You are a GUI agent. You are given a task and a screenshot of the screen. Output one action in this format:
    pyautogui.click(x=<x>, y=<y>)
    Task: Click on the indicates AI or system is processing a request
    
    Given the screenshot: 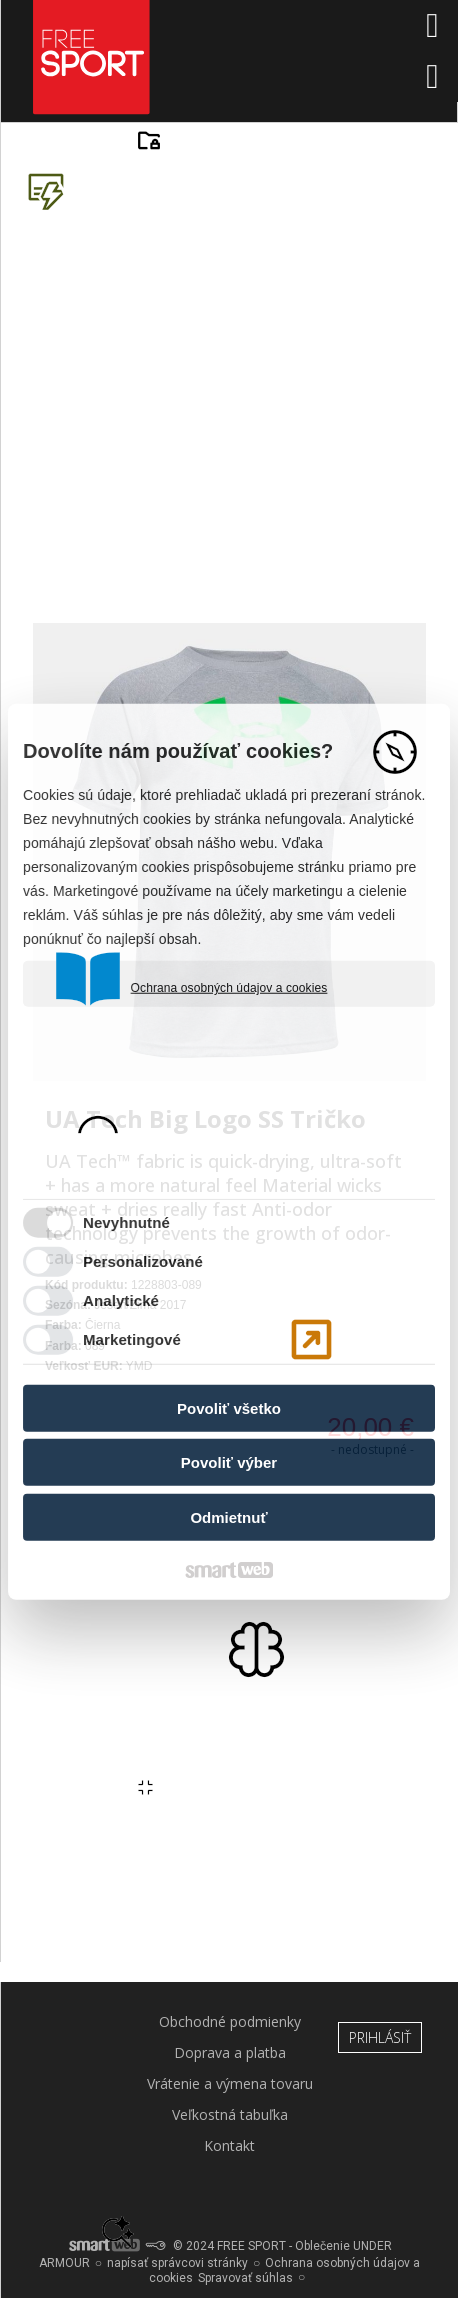 What is the action you would take?
    pyautogui.click(x=256, y=1649)
    